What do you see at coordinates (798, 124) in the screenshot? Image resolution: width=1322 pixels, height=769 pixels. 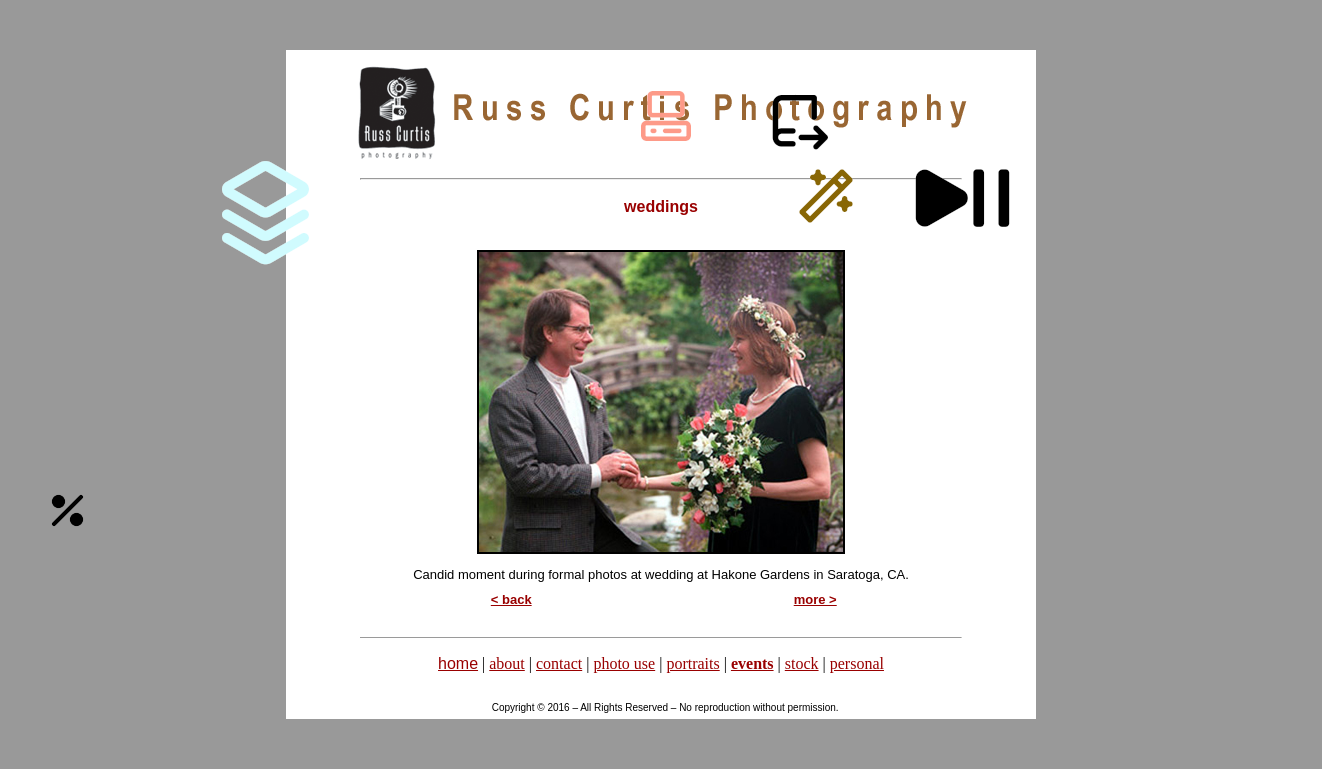 I see `pull changes from a remote repository` at bounding box center [798, 124].